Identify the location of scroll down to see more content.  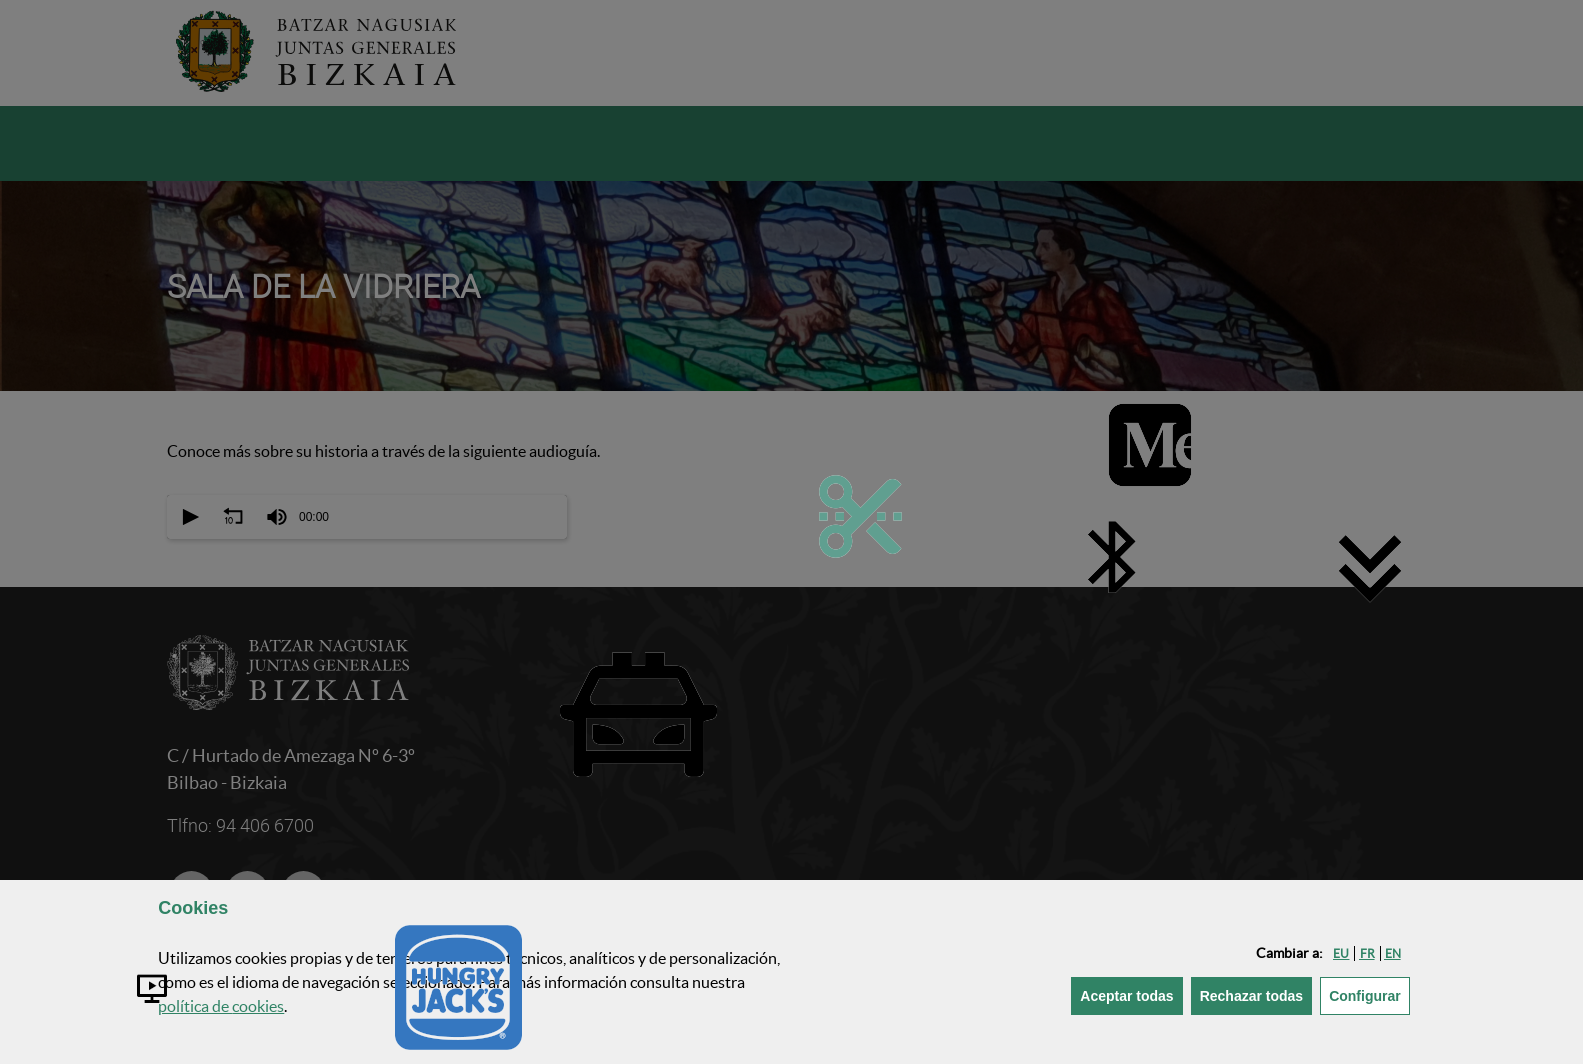
(1370, 566).